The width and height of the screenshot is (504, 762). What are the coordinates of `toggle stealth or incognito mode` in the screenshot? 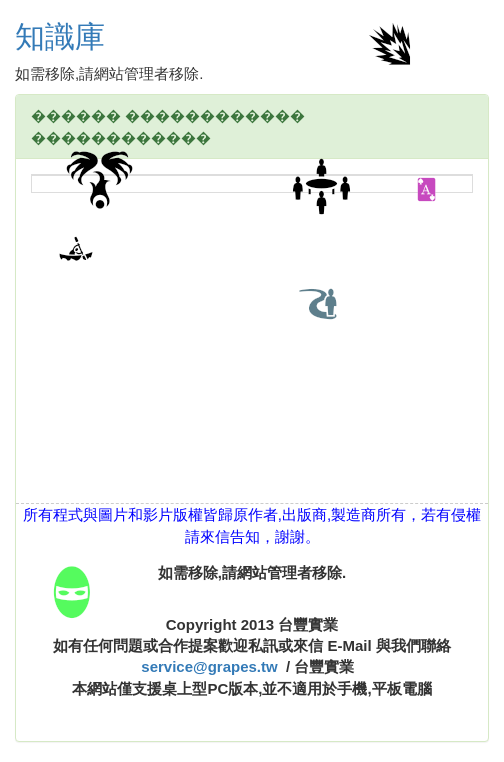 It's located at (72, 592).